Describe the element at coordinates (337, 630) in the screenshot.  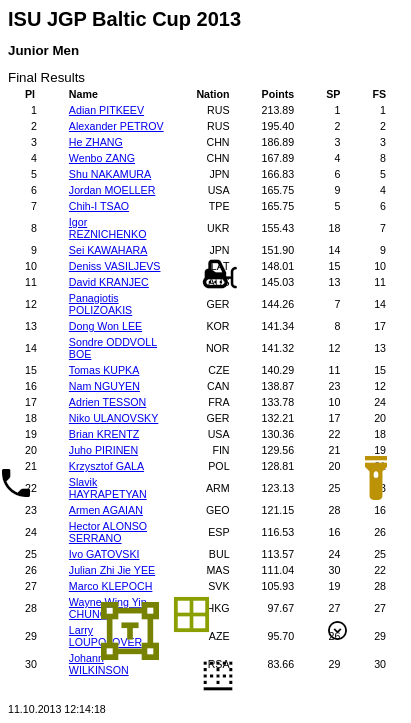
I see `expand dropdown menu or section` at that location.